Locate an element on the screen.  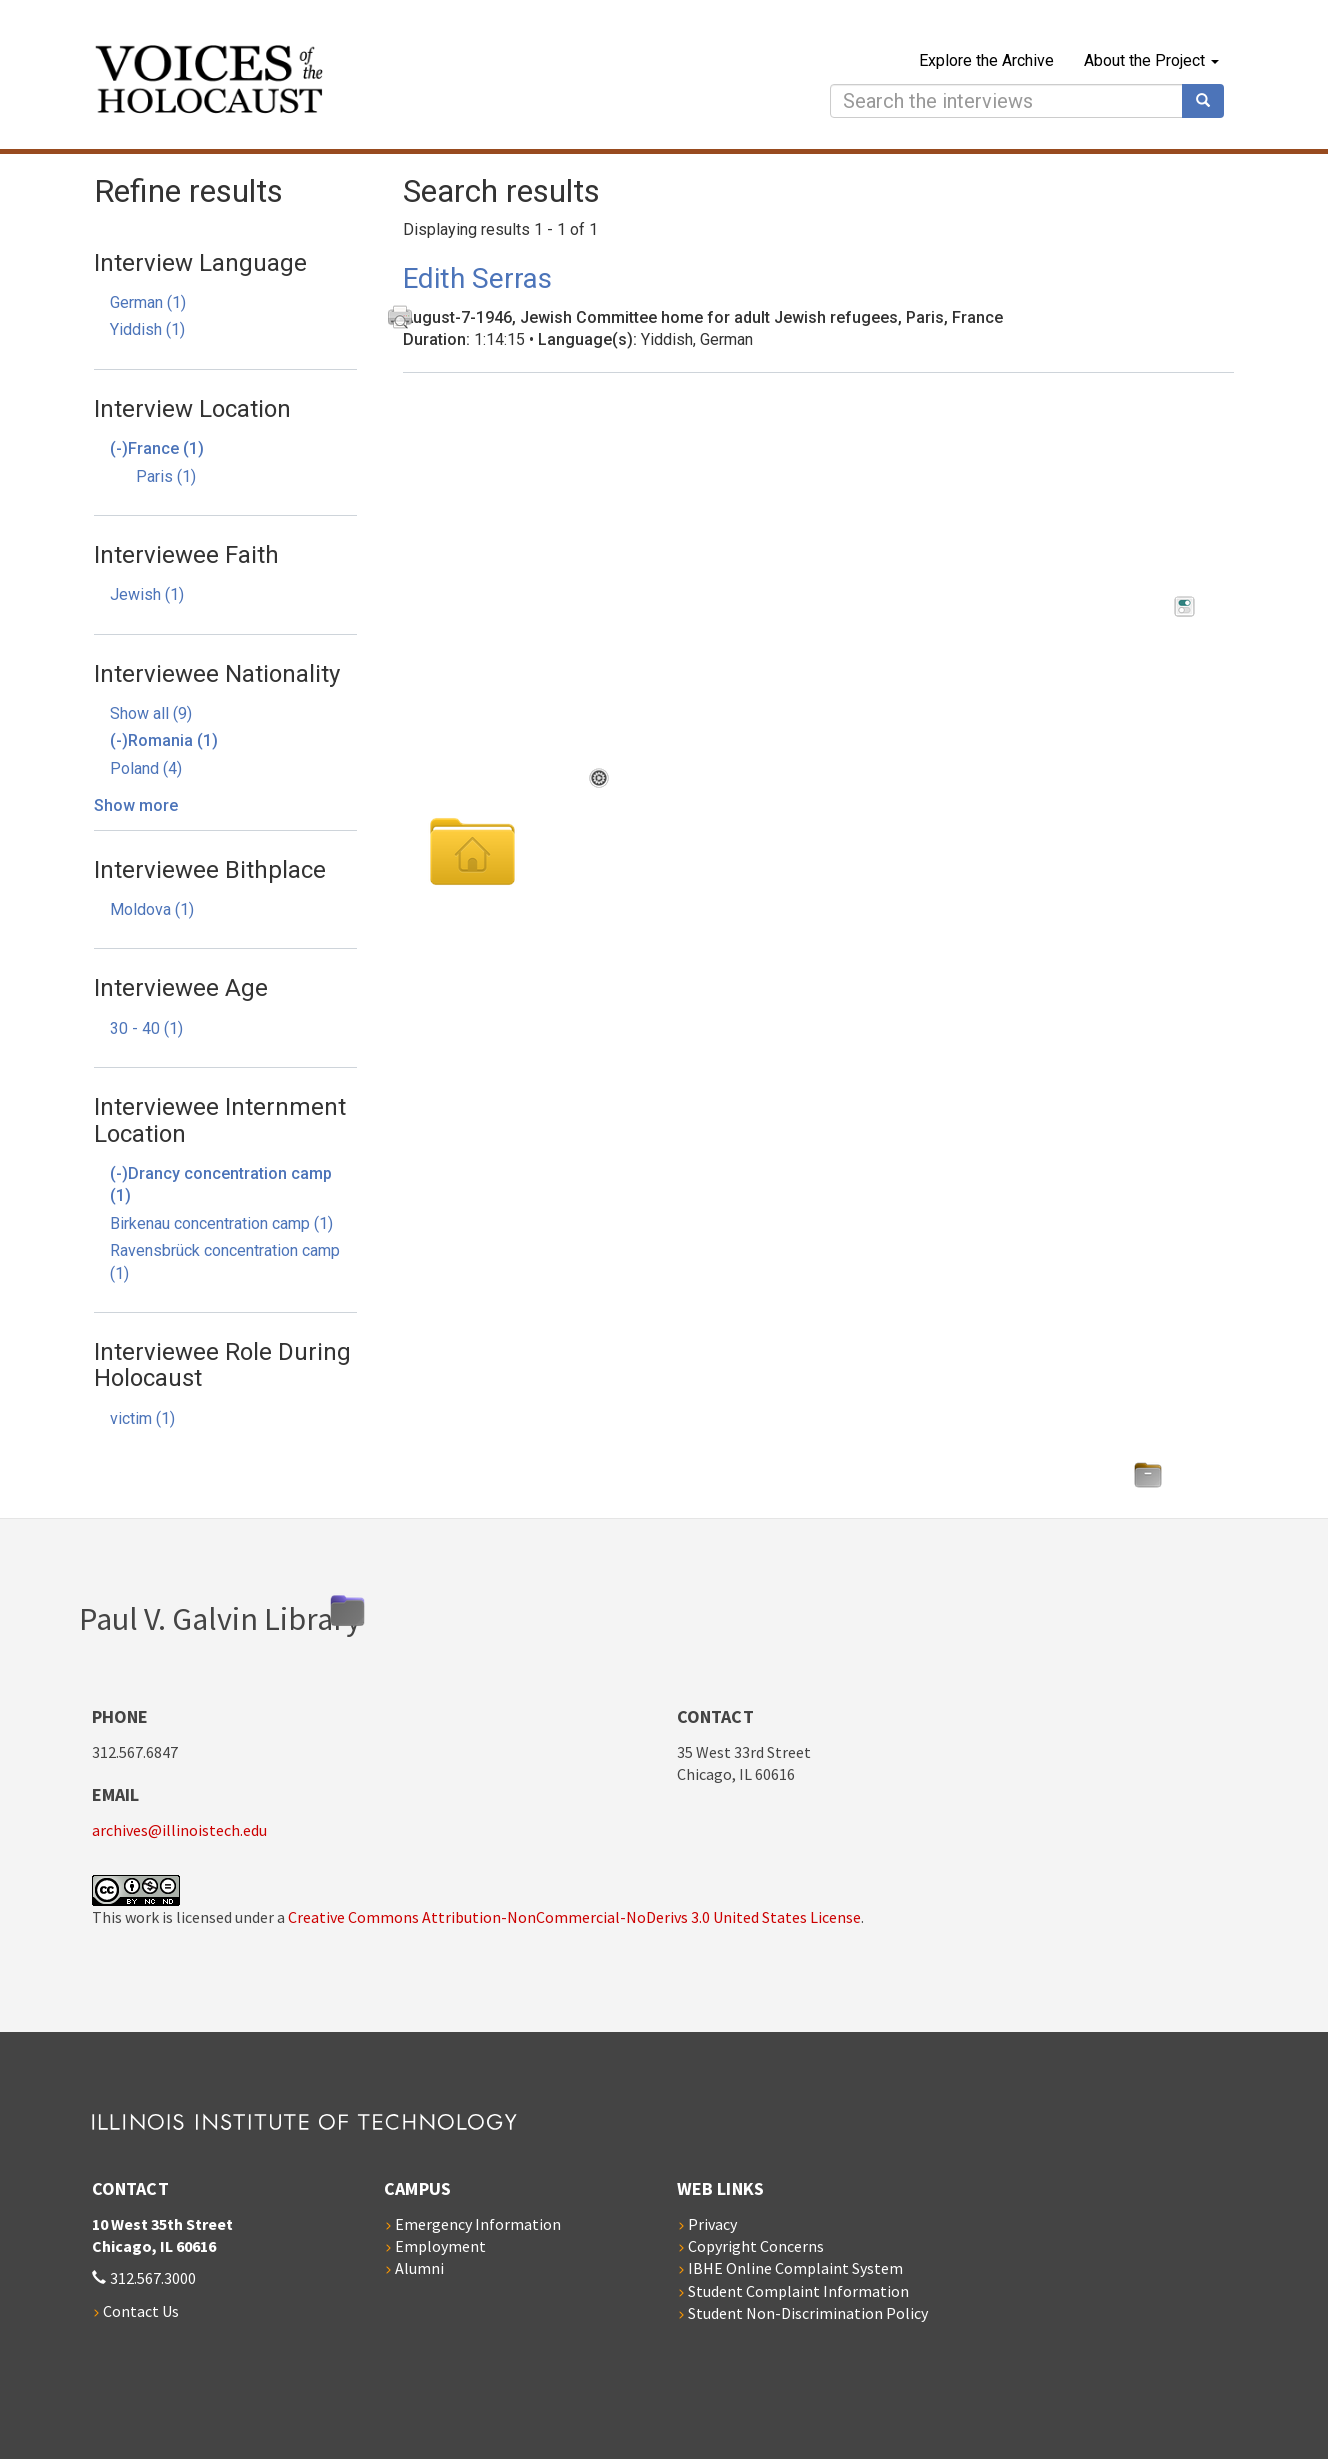
access your home folder is located at coordinates (472, 851).